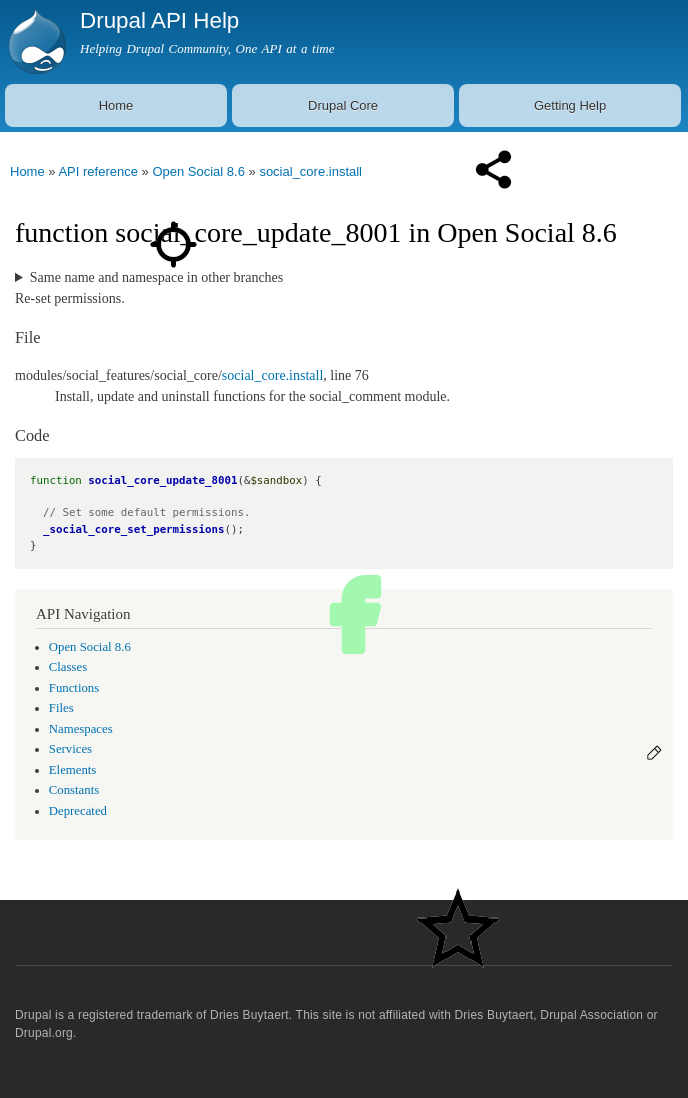 The image size is (688, 1098). Describe the element at coordinates (654, 753) in the screenshot. I see `edit content or text` at that location.